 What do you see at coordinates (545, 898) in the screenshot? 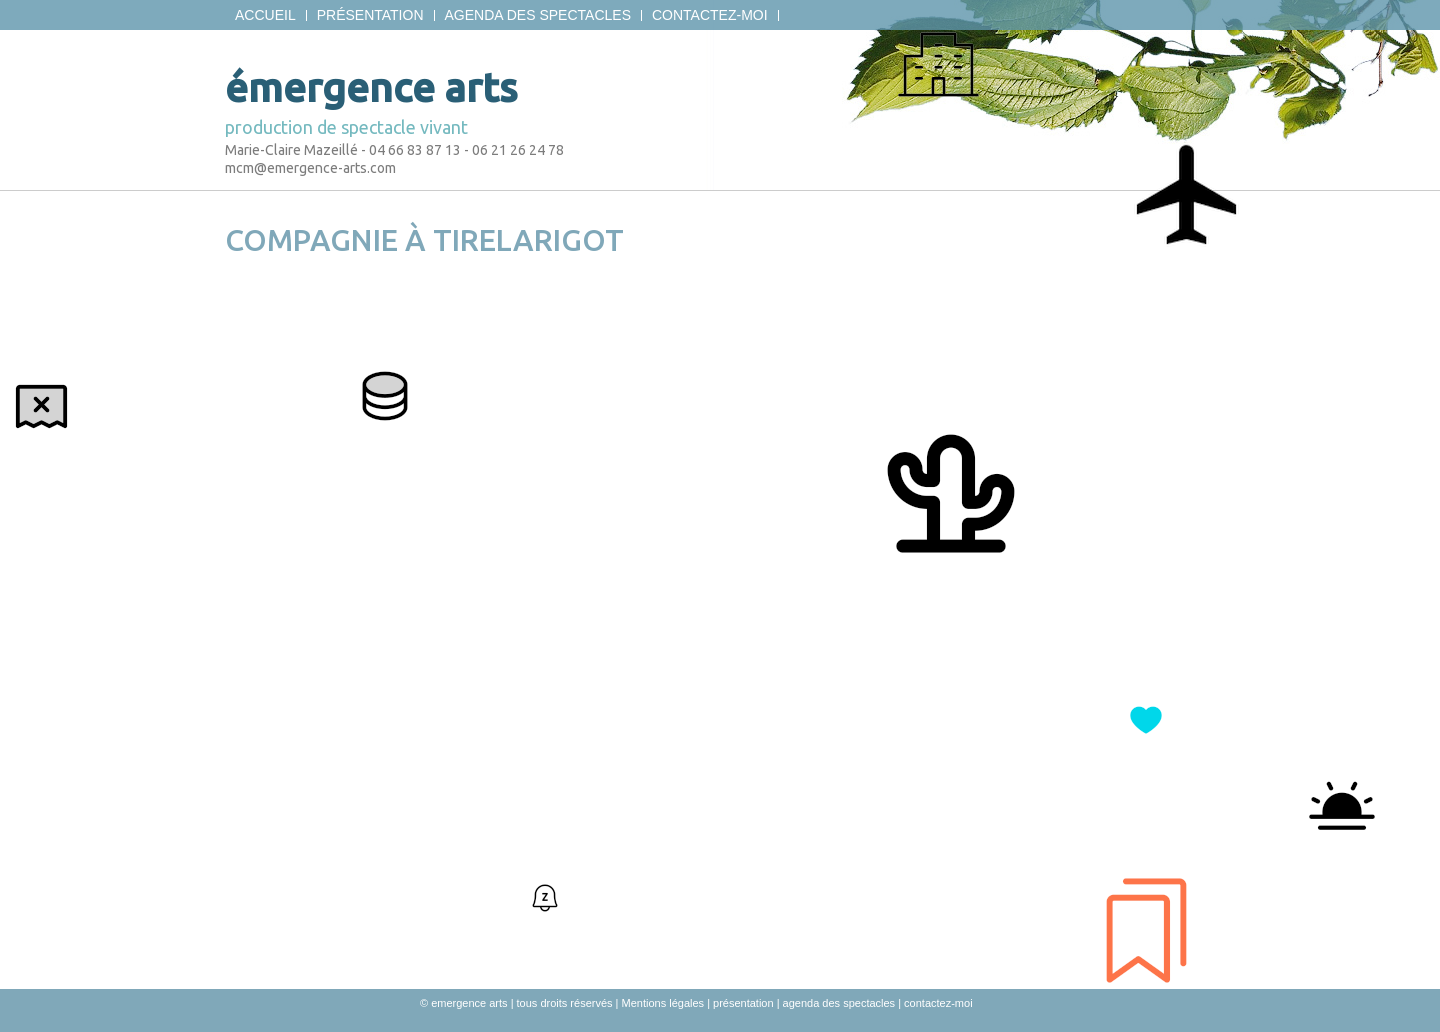
I see `snooze notifications` at bounding box center [545, 898].